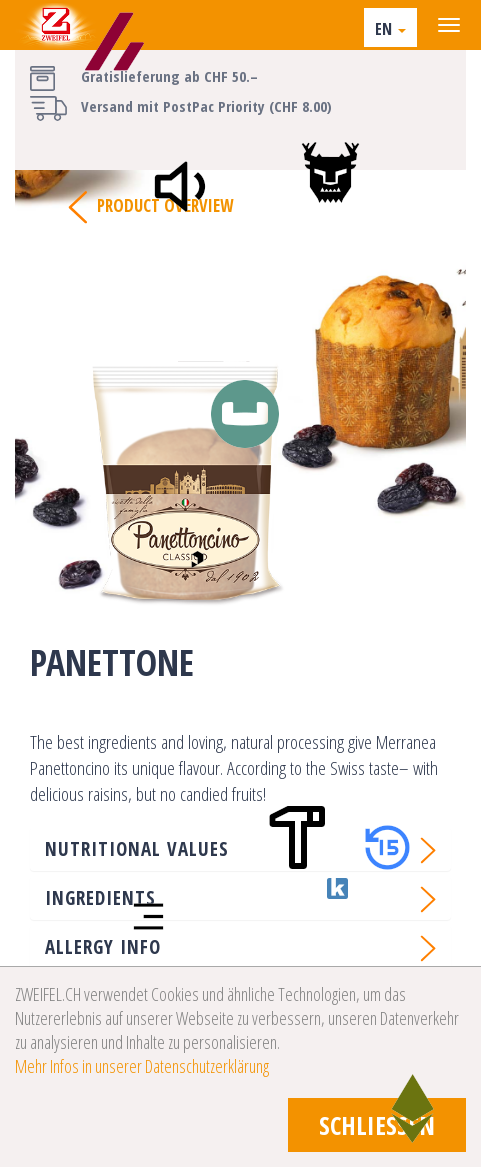  I want to click on ethereum cryptocurrency logo, so click(412, 1108).